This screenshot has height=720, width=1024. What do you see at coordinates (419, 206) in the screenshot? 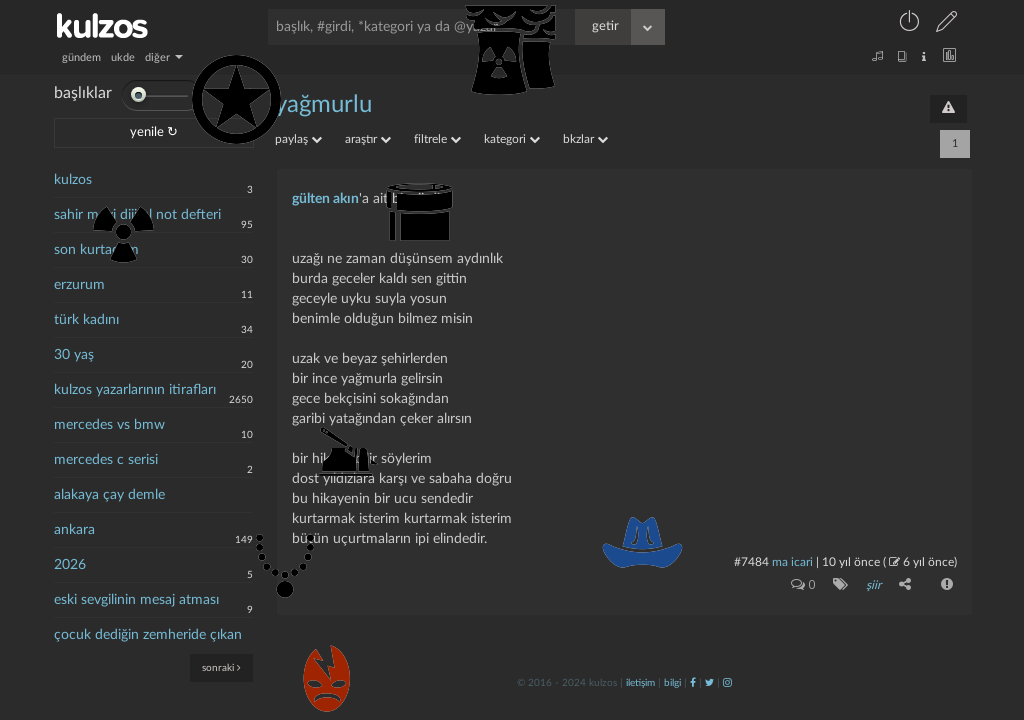
I see `warp or teleport to another location` at bounding box center [419, 206].